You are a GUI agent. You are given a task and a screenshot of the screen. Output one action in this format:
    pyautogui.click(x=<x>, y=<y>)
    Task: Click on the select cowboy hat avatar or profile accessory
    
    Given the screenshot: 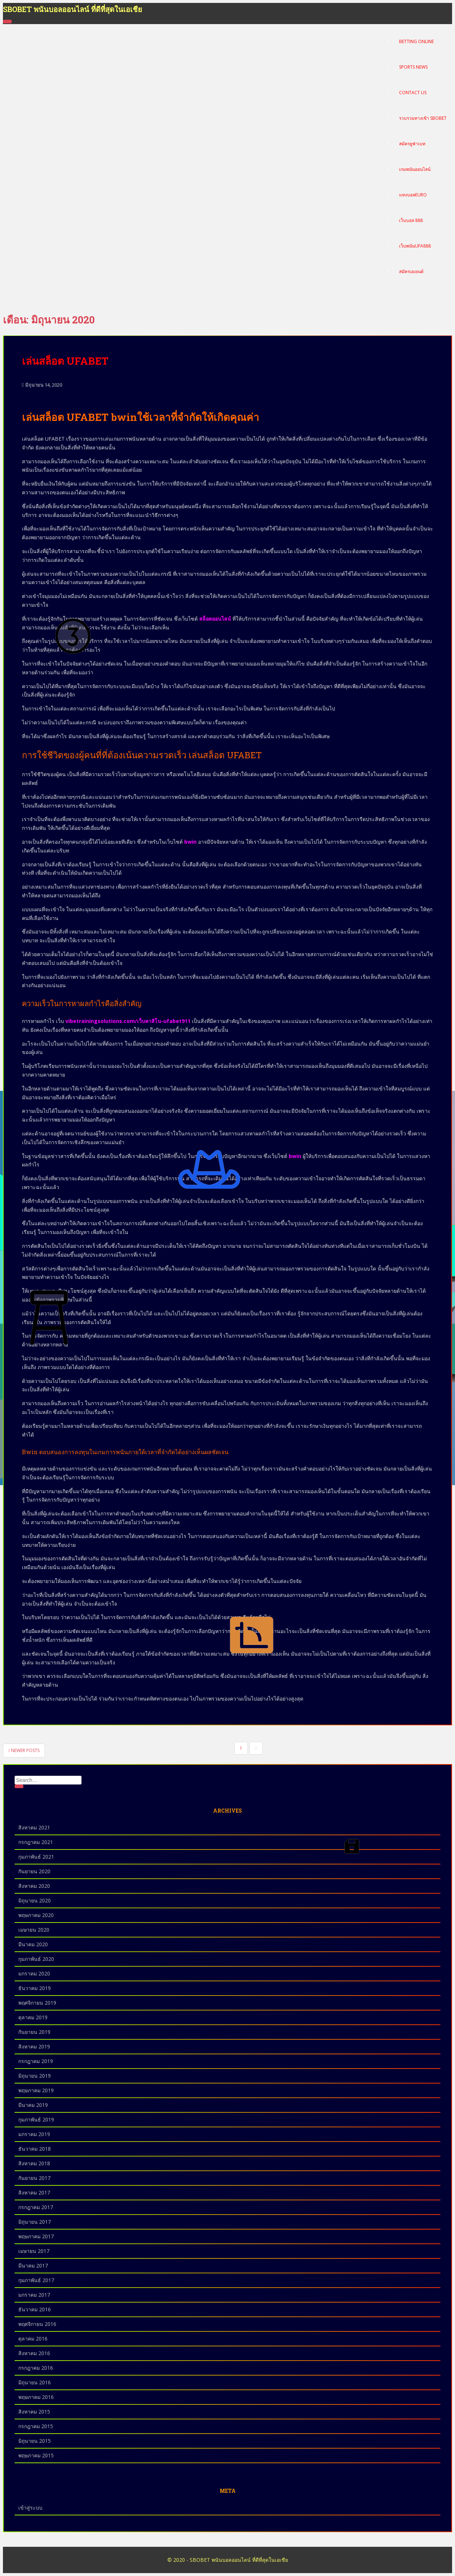 What is the action you would take?
    pyautogui.click(x=209, y=1171)
    